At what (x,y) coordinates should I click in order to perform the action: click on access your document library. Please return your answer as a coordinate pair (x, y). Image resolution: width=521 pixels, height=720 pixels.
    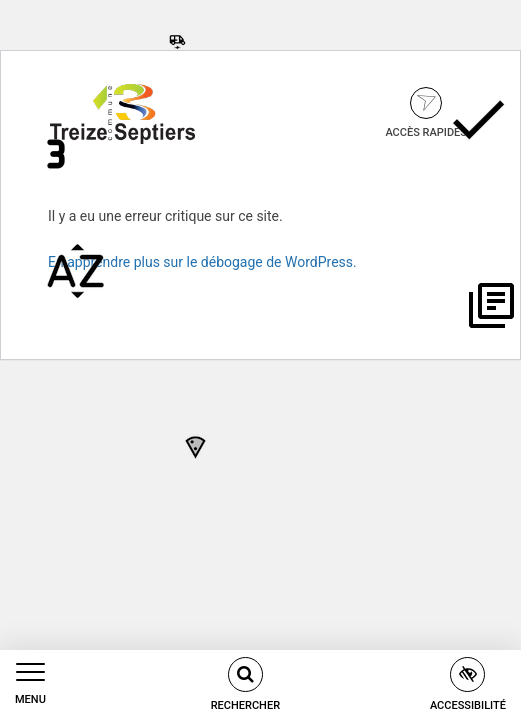
    Looking at the image, I should click on (491, 305).